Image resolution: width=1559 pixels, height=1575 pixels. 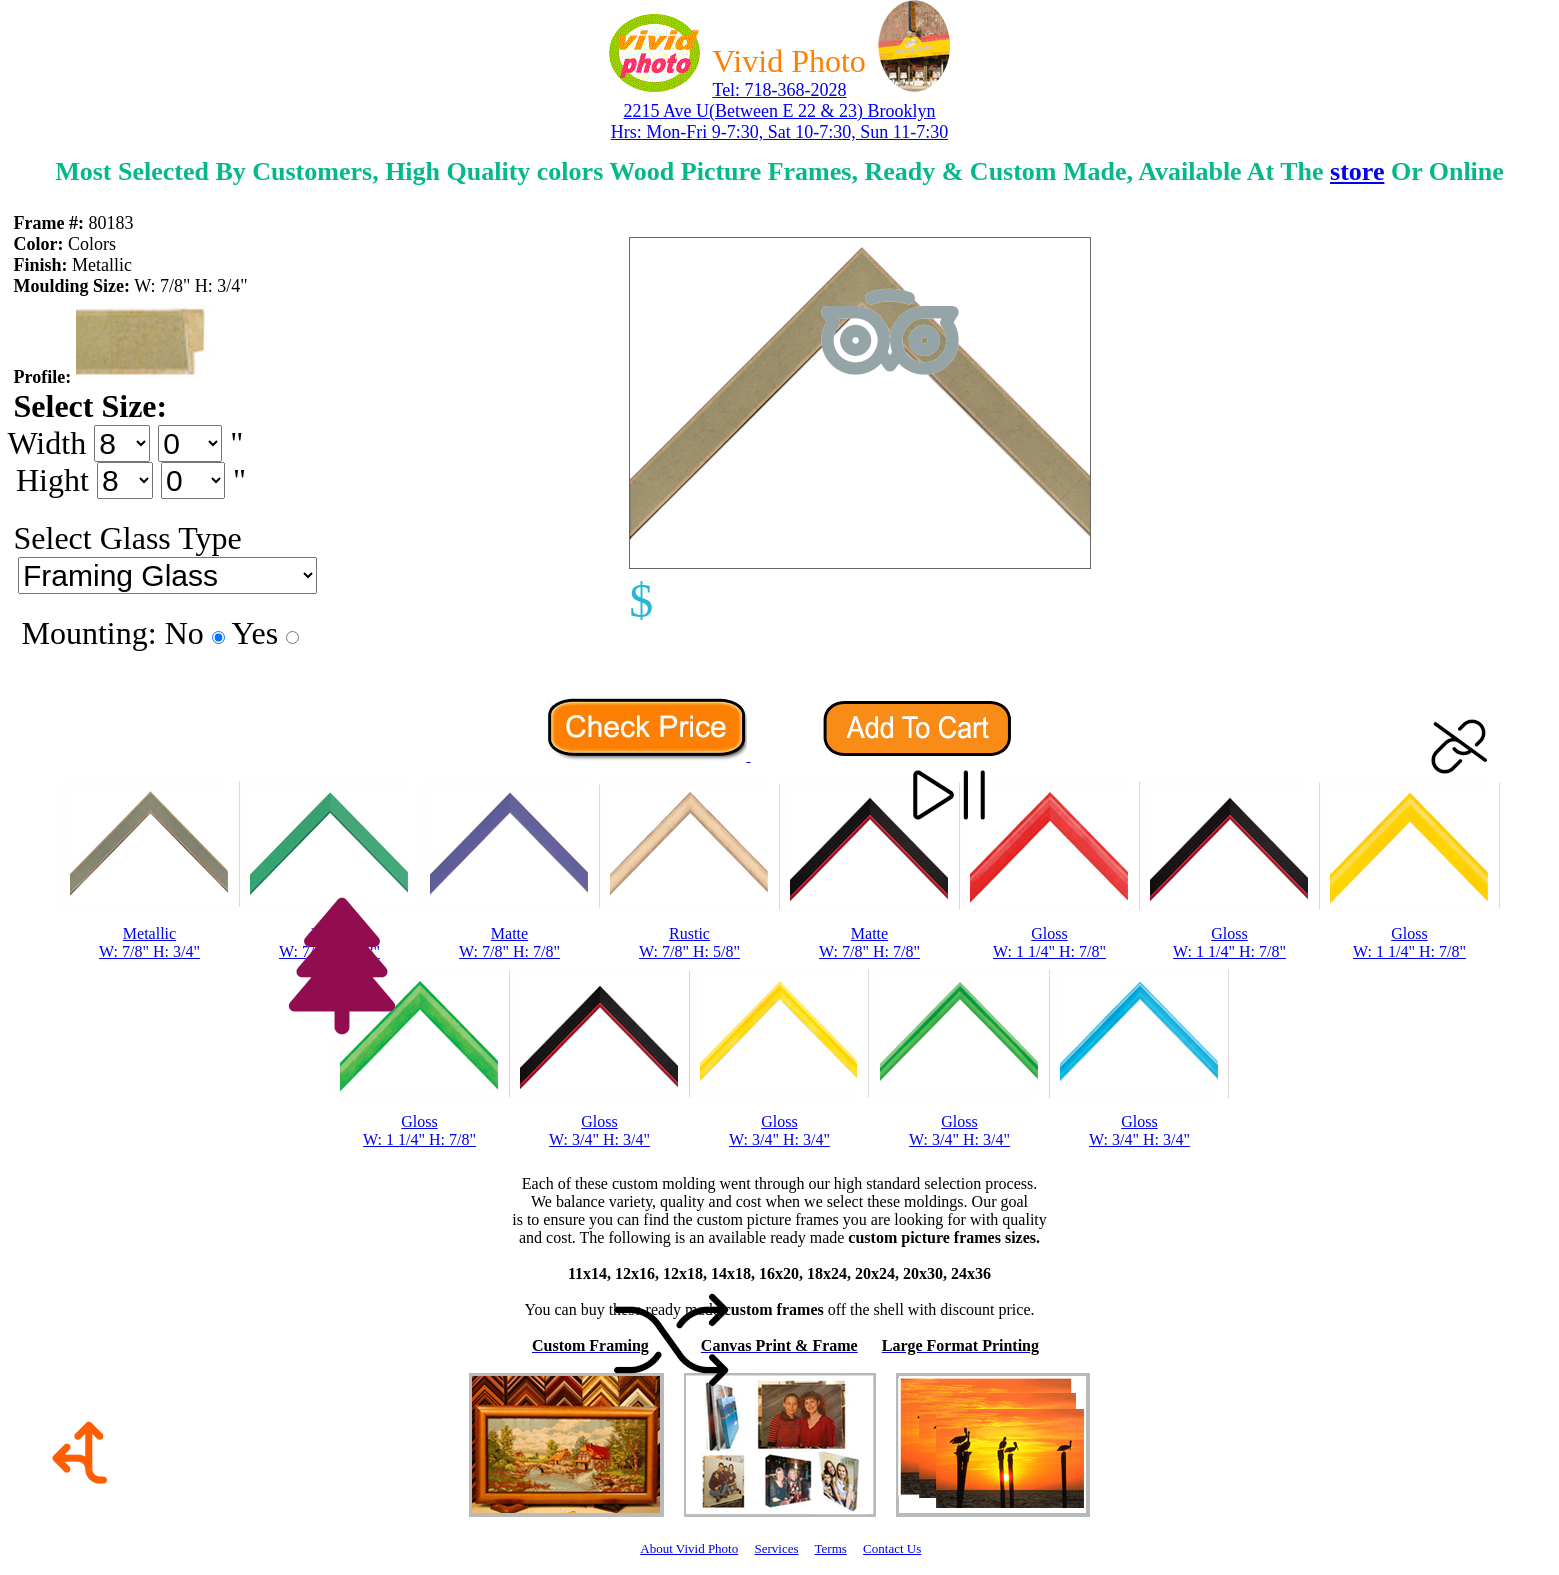 What do you see at coordinates (81, 1454) in the screenshot?
I see `split or branch content in multiple directions` at bounding box center [81, 1454].